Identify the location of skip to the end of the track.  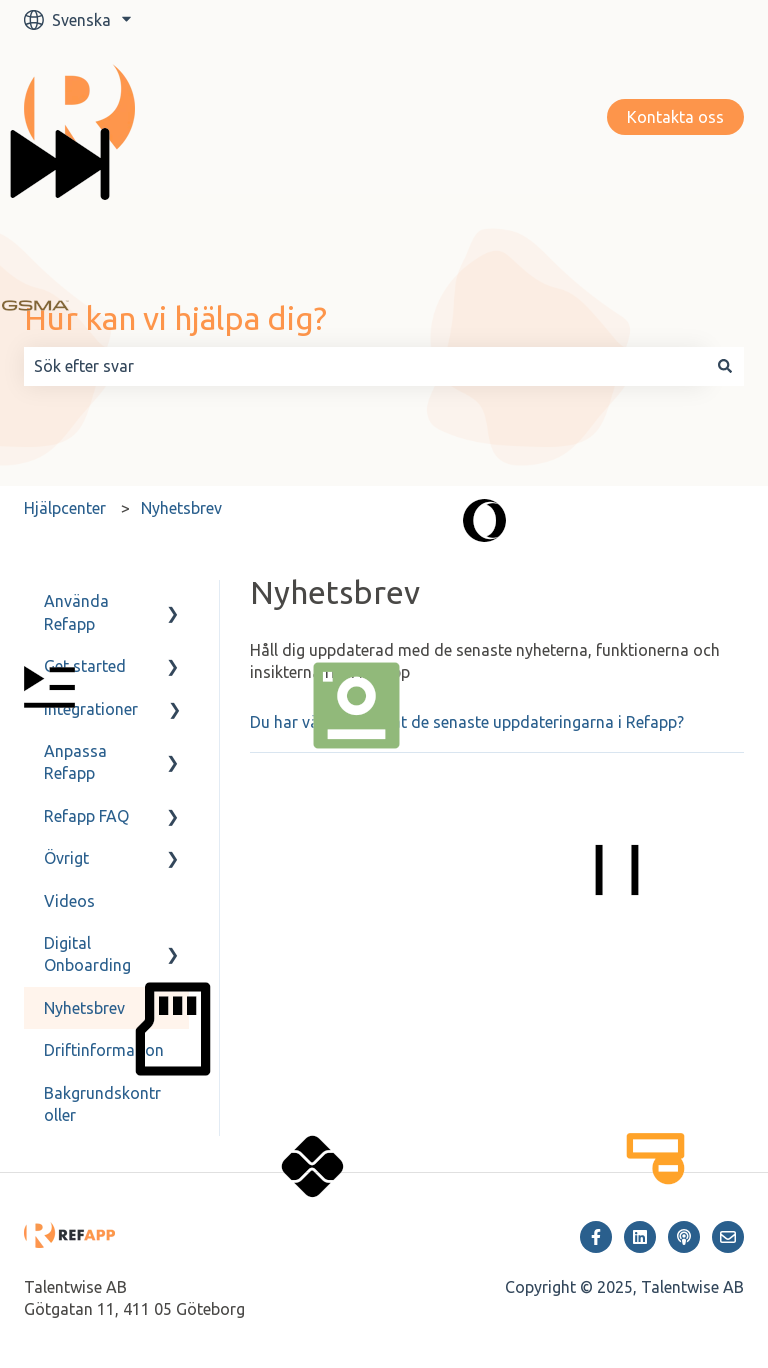
(60, 164).